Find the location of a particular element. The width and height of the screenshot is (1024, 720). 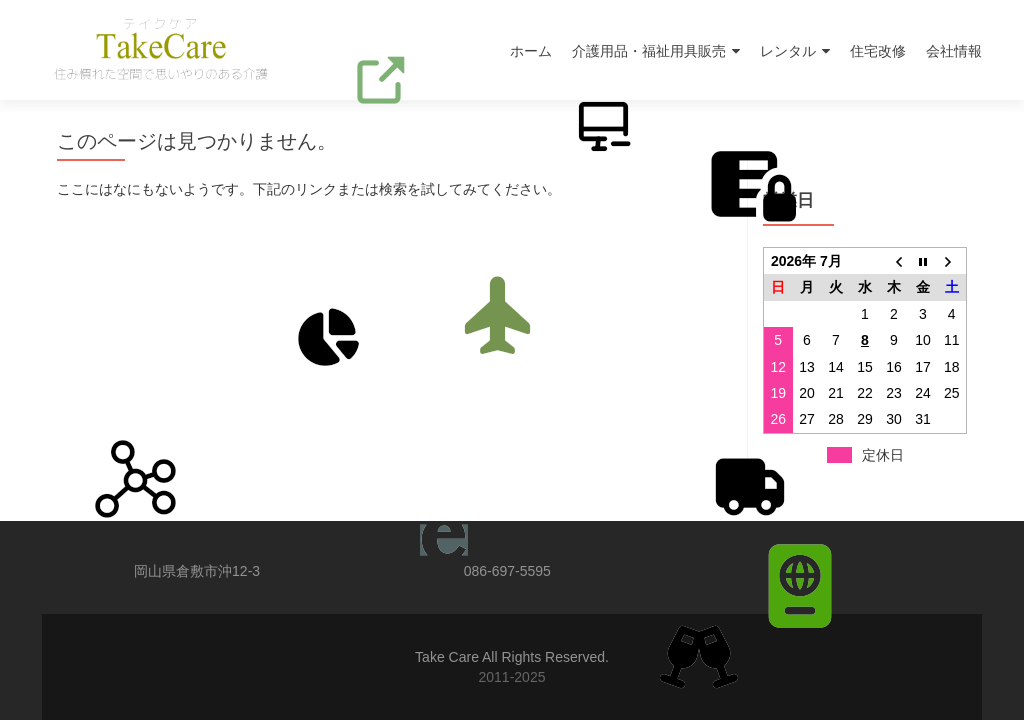

view shipping or delivery status is located at coordinates (750, 485).